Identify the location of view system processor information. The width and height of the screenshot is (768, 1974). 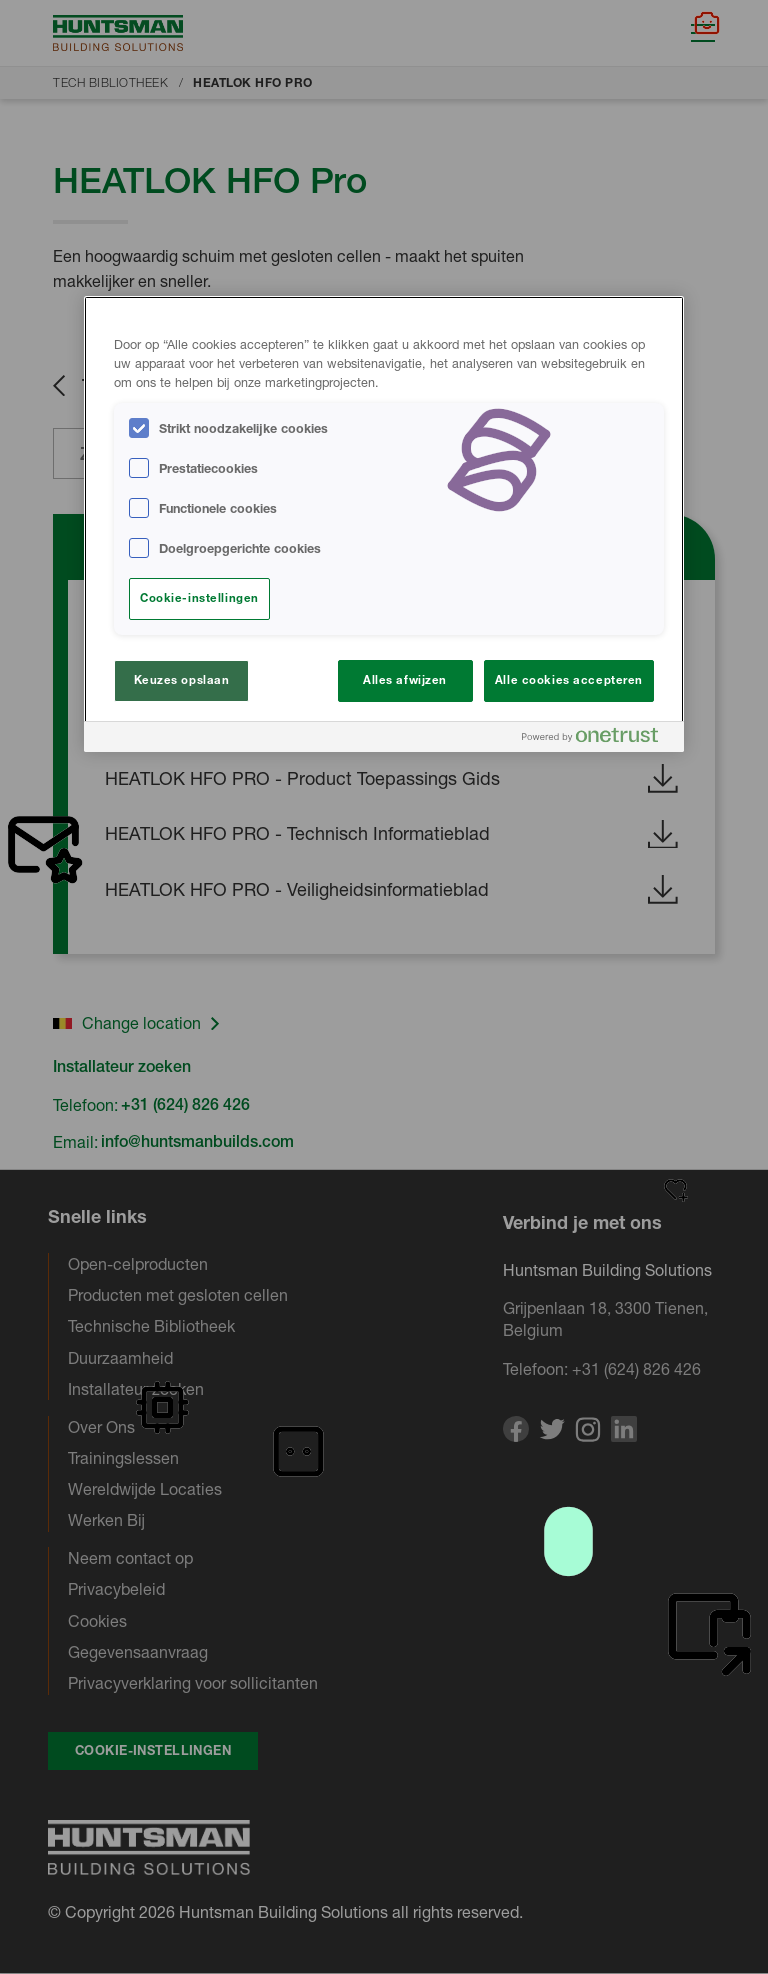
(162, 1407).